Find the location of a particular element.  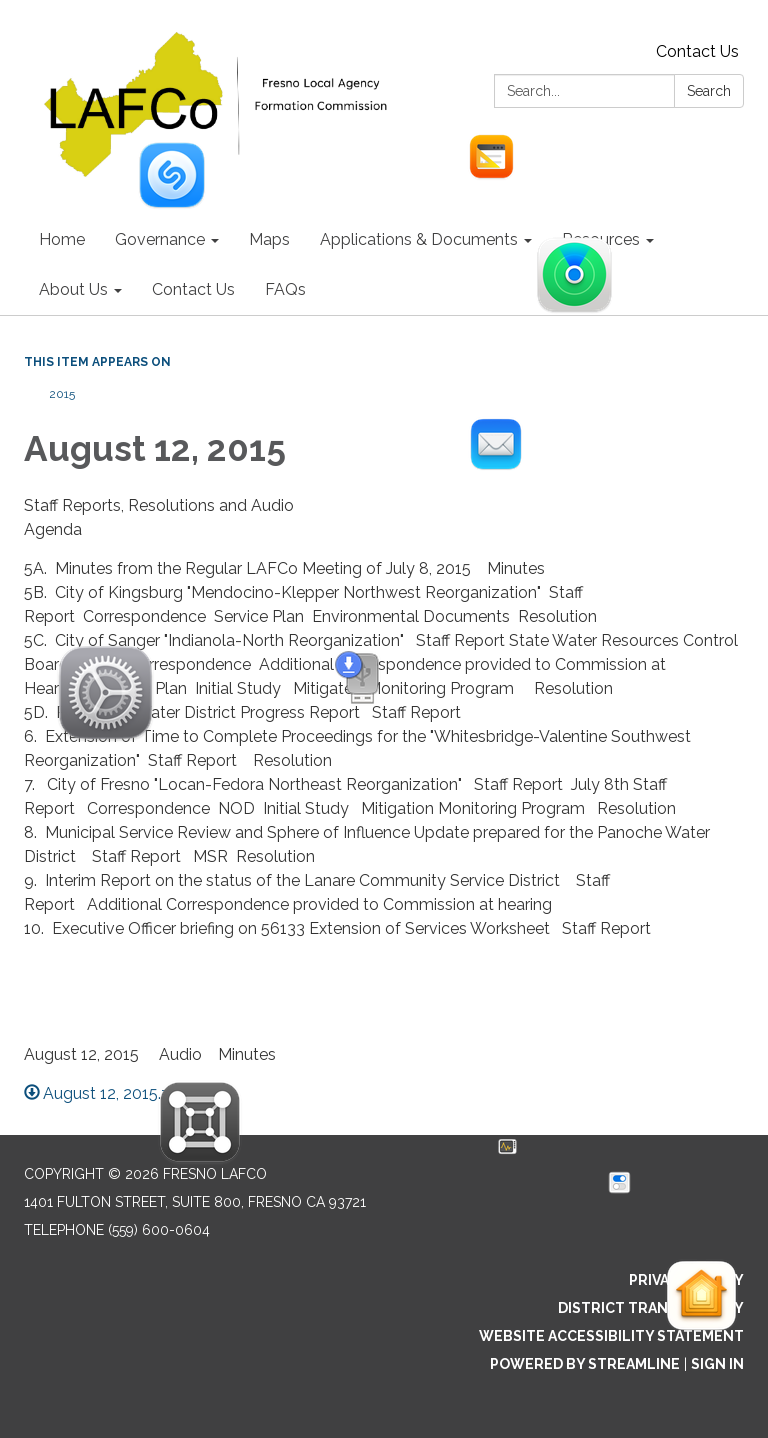

open gnome tweaks application is located at coordinates (619, 1182).